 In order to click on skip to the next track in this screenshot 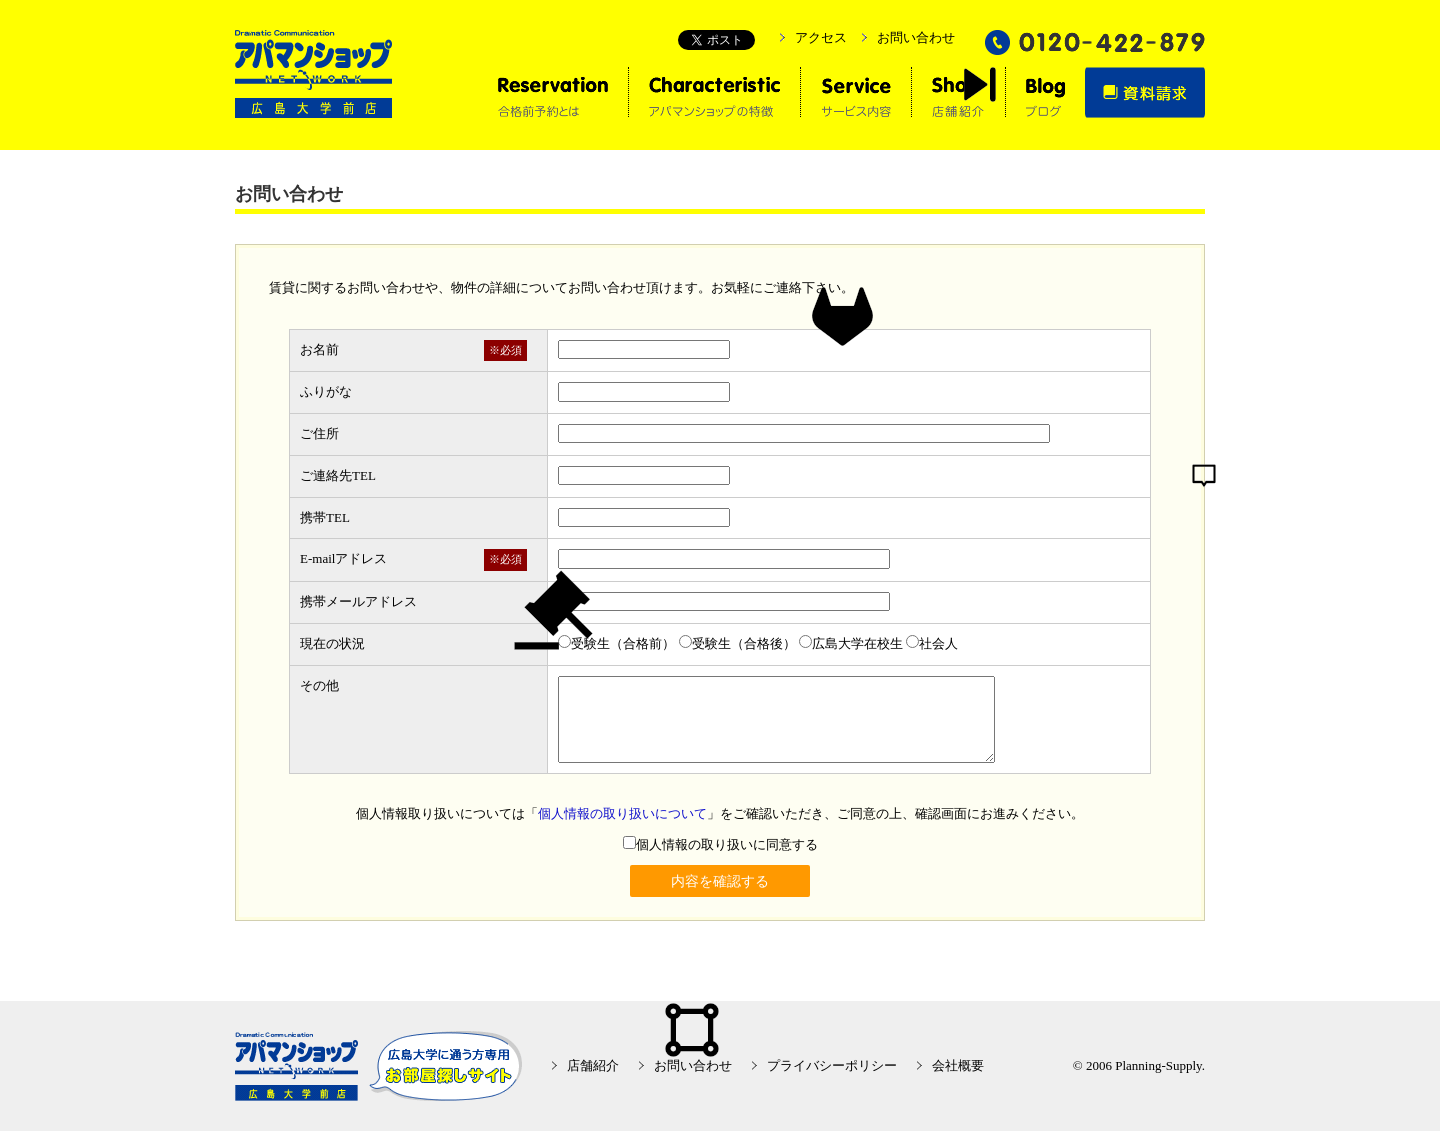, I will do `click(978, 84)`.